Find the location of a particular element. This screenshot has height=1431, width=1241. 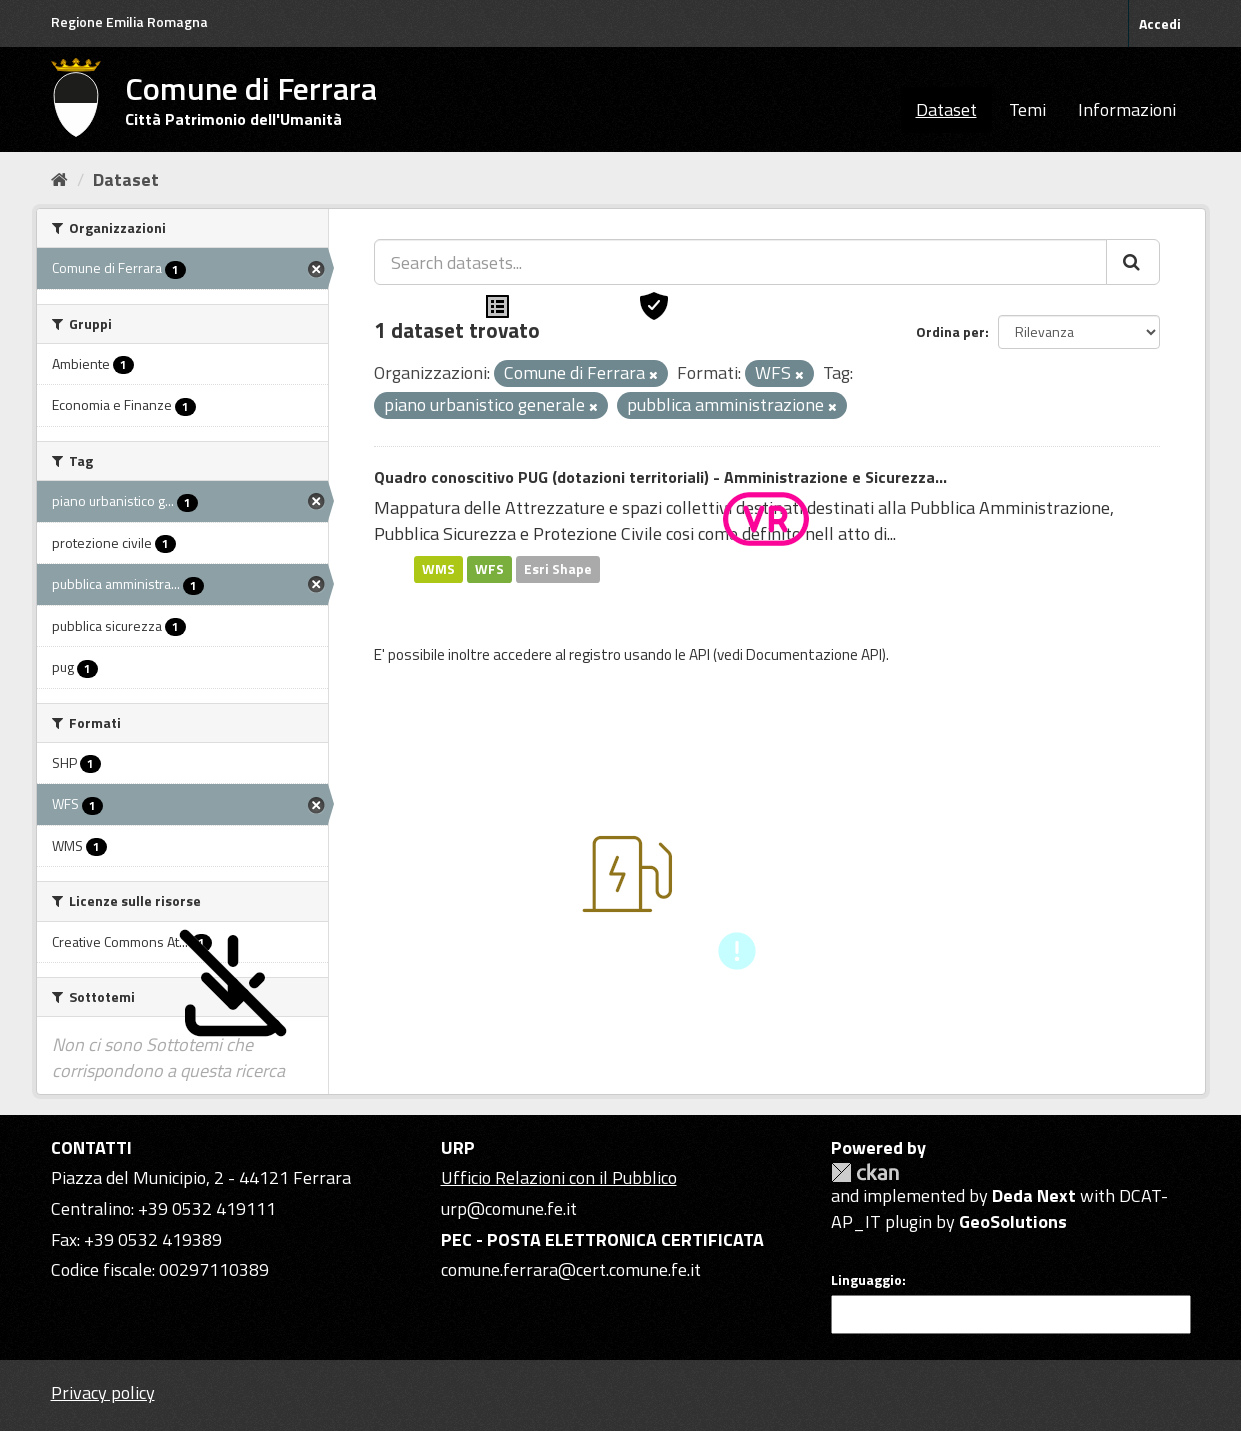

indicates a warning or alert that needs attention is located at coordinates (737, 951).